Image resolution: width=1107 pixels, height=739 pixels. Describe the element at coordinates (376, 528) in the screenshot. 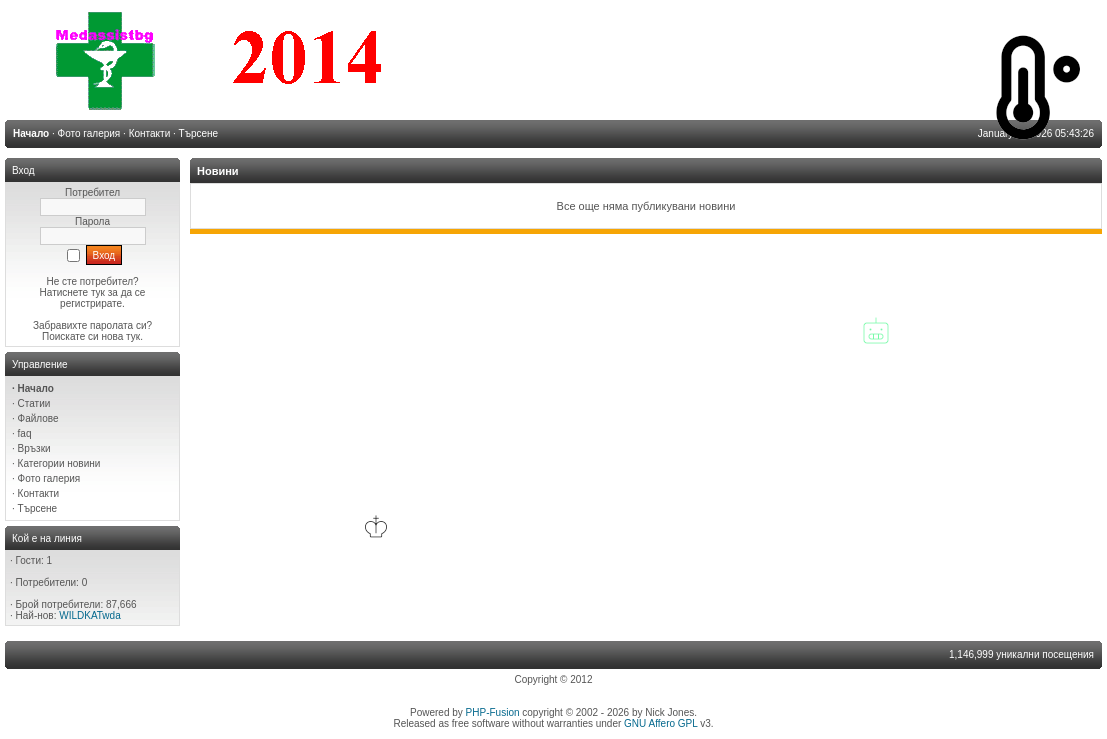

I see `remove or delete royal/premium status` at that location.